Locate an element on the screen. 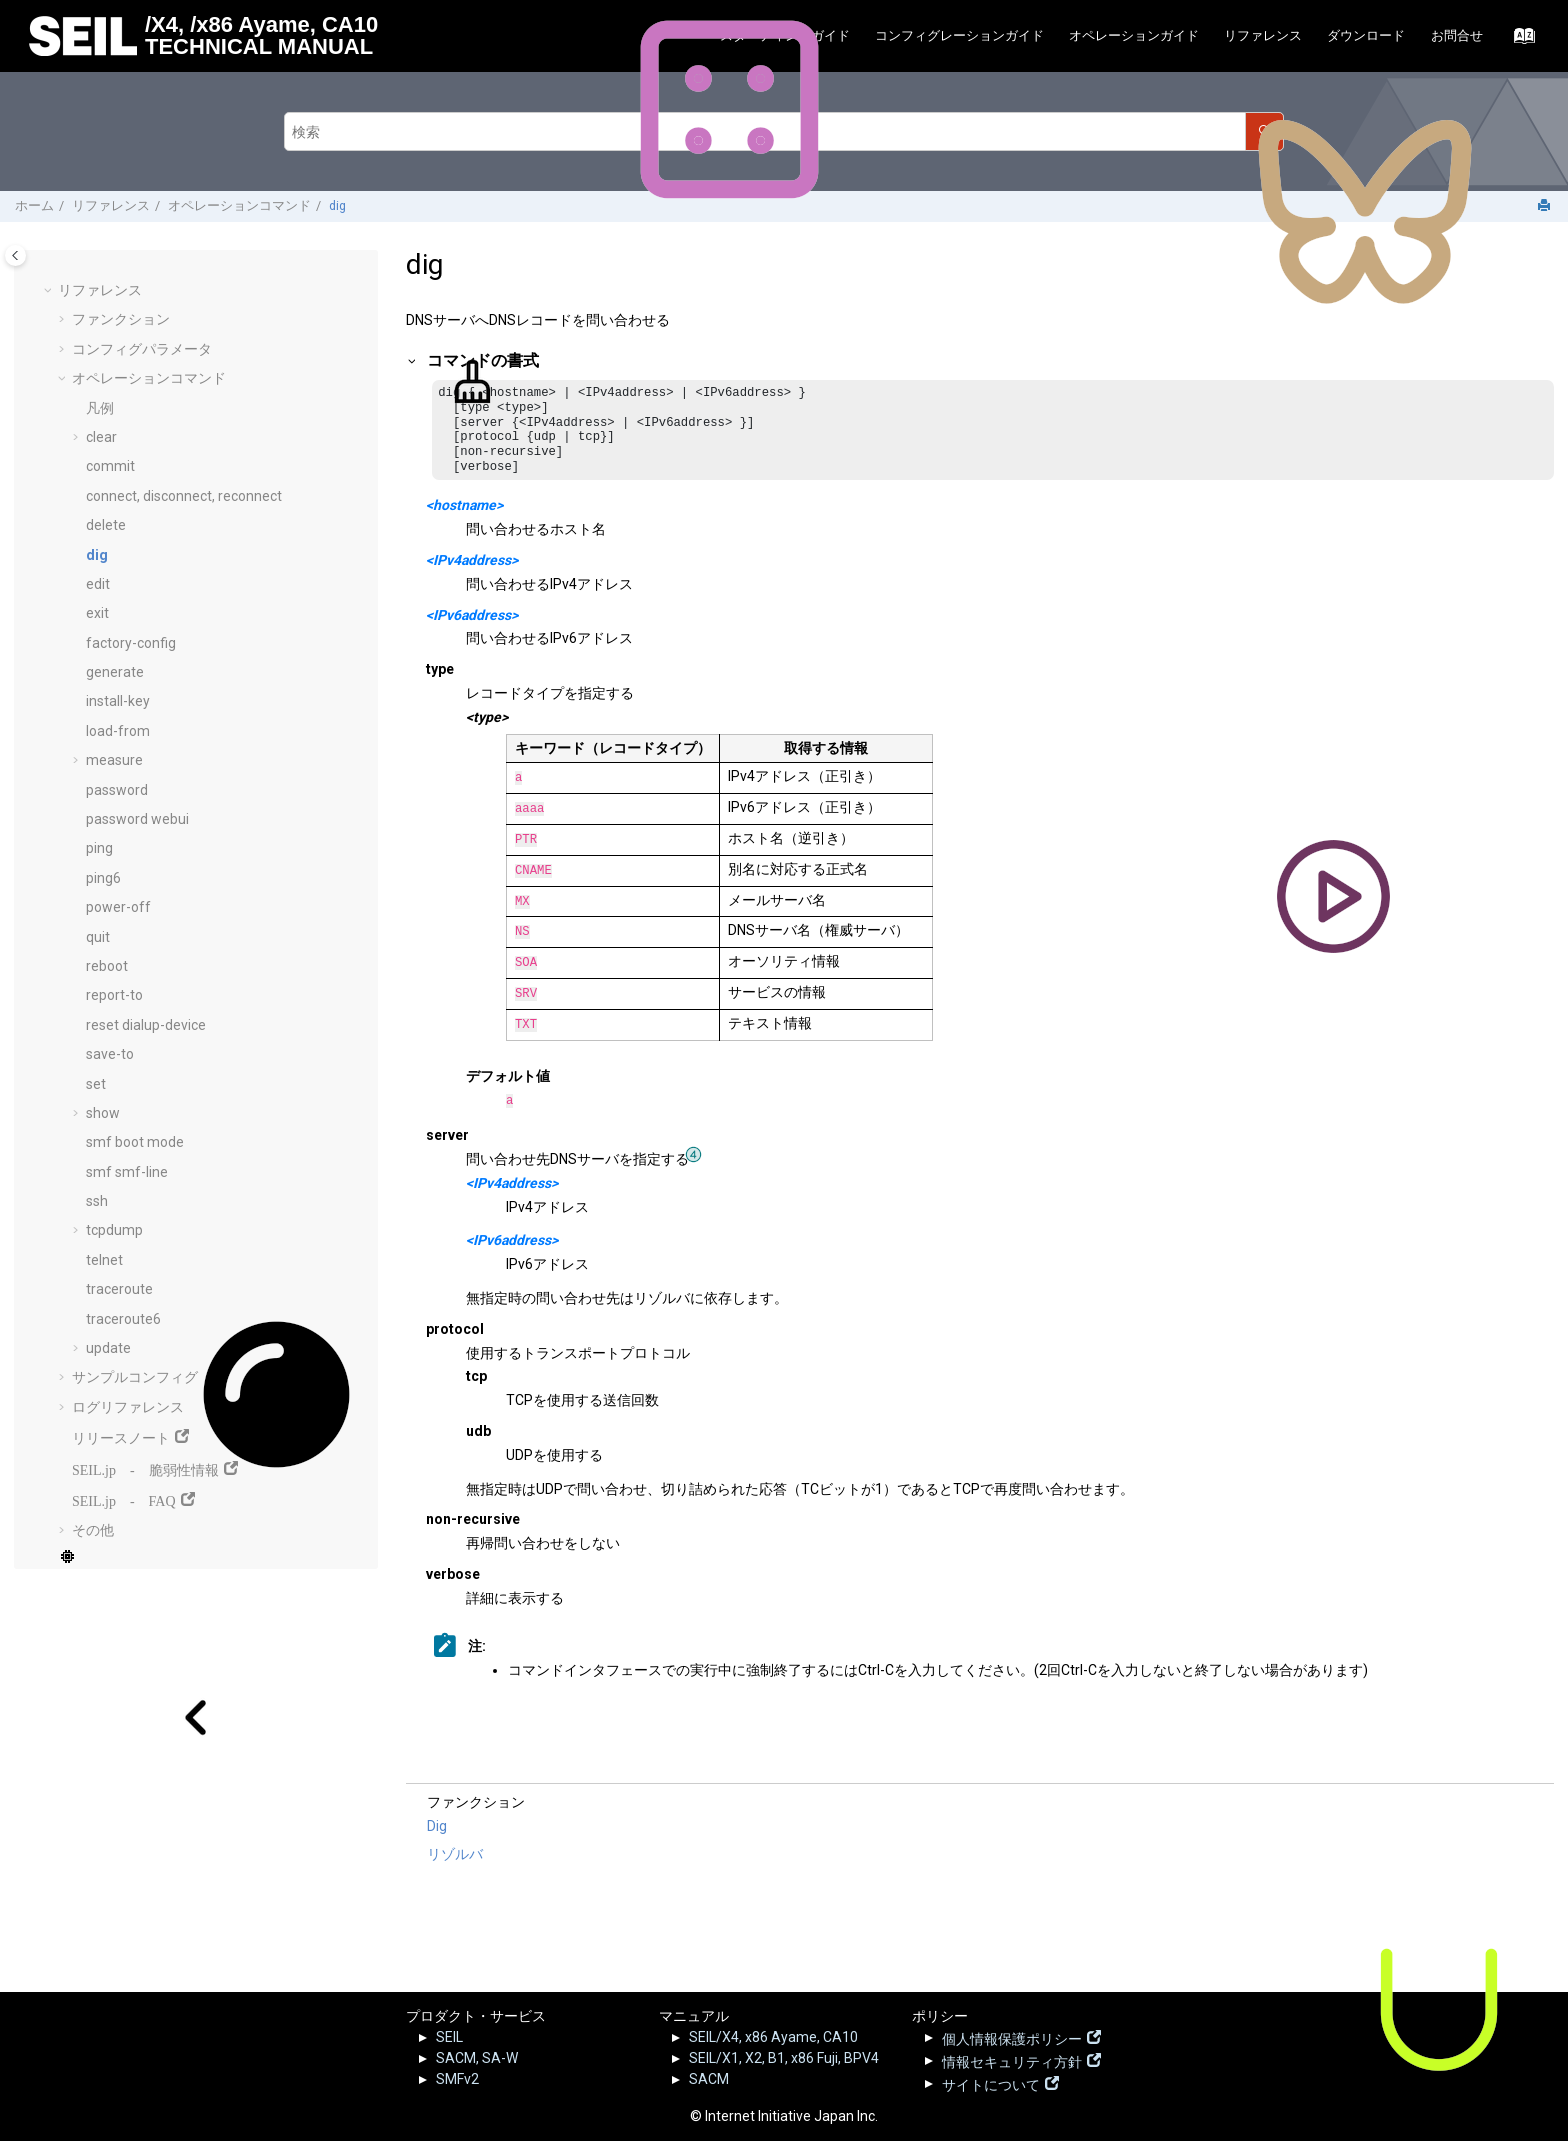  apply inner shadow effect to top-left corner is located at coordinates (276, 1394).